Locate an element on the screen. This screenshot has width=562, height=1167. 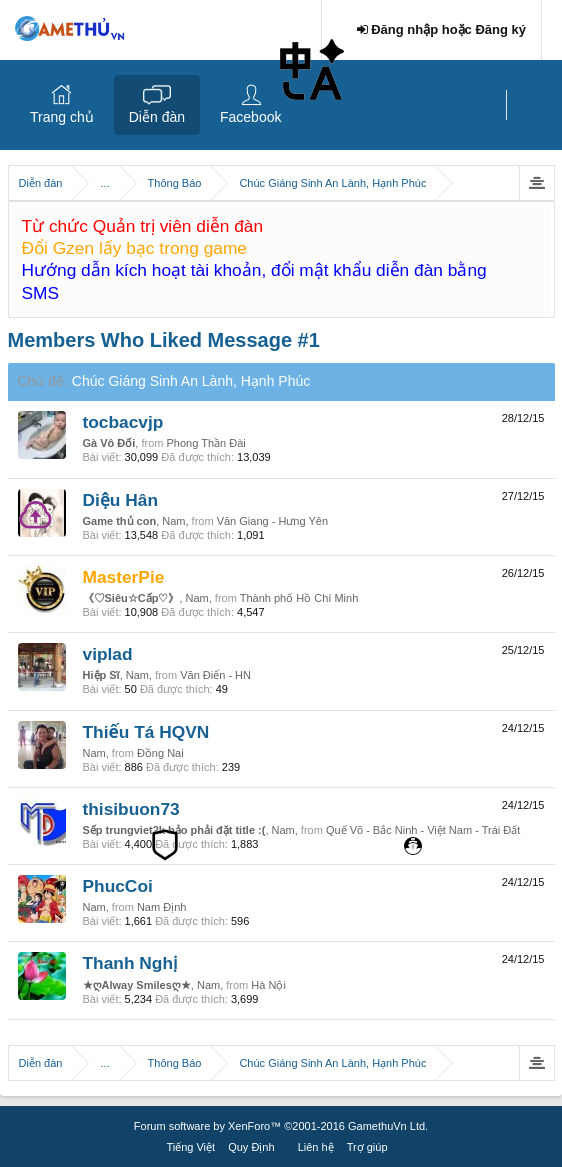
upload file to cloud storage is located at coordinates (35, 515).